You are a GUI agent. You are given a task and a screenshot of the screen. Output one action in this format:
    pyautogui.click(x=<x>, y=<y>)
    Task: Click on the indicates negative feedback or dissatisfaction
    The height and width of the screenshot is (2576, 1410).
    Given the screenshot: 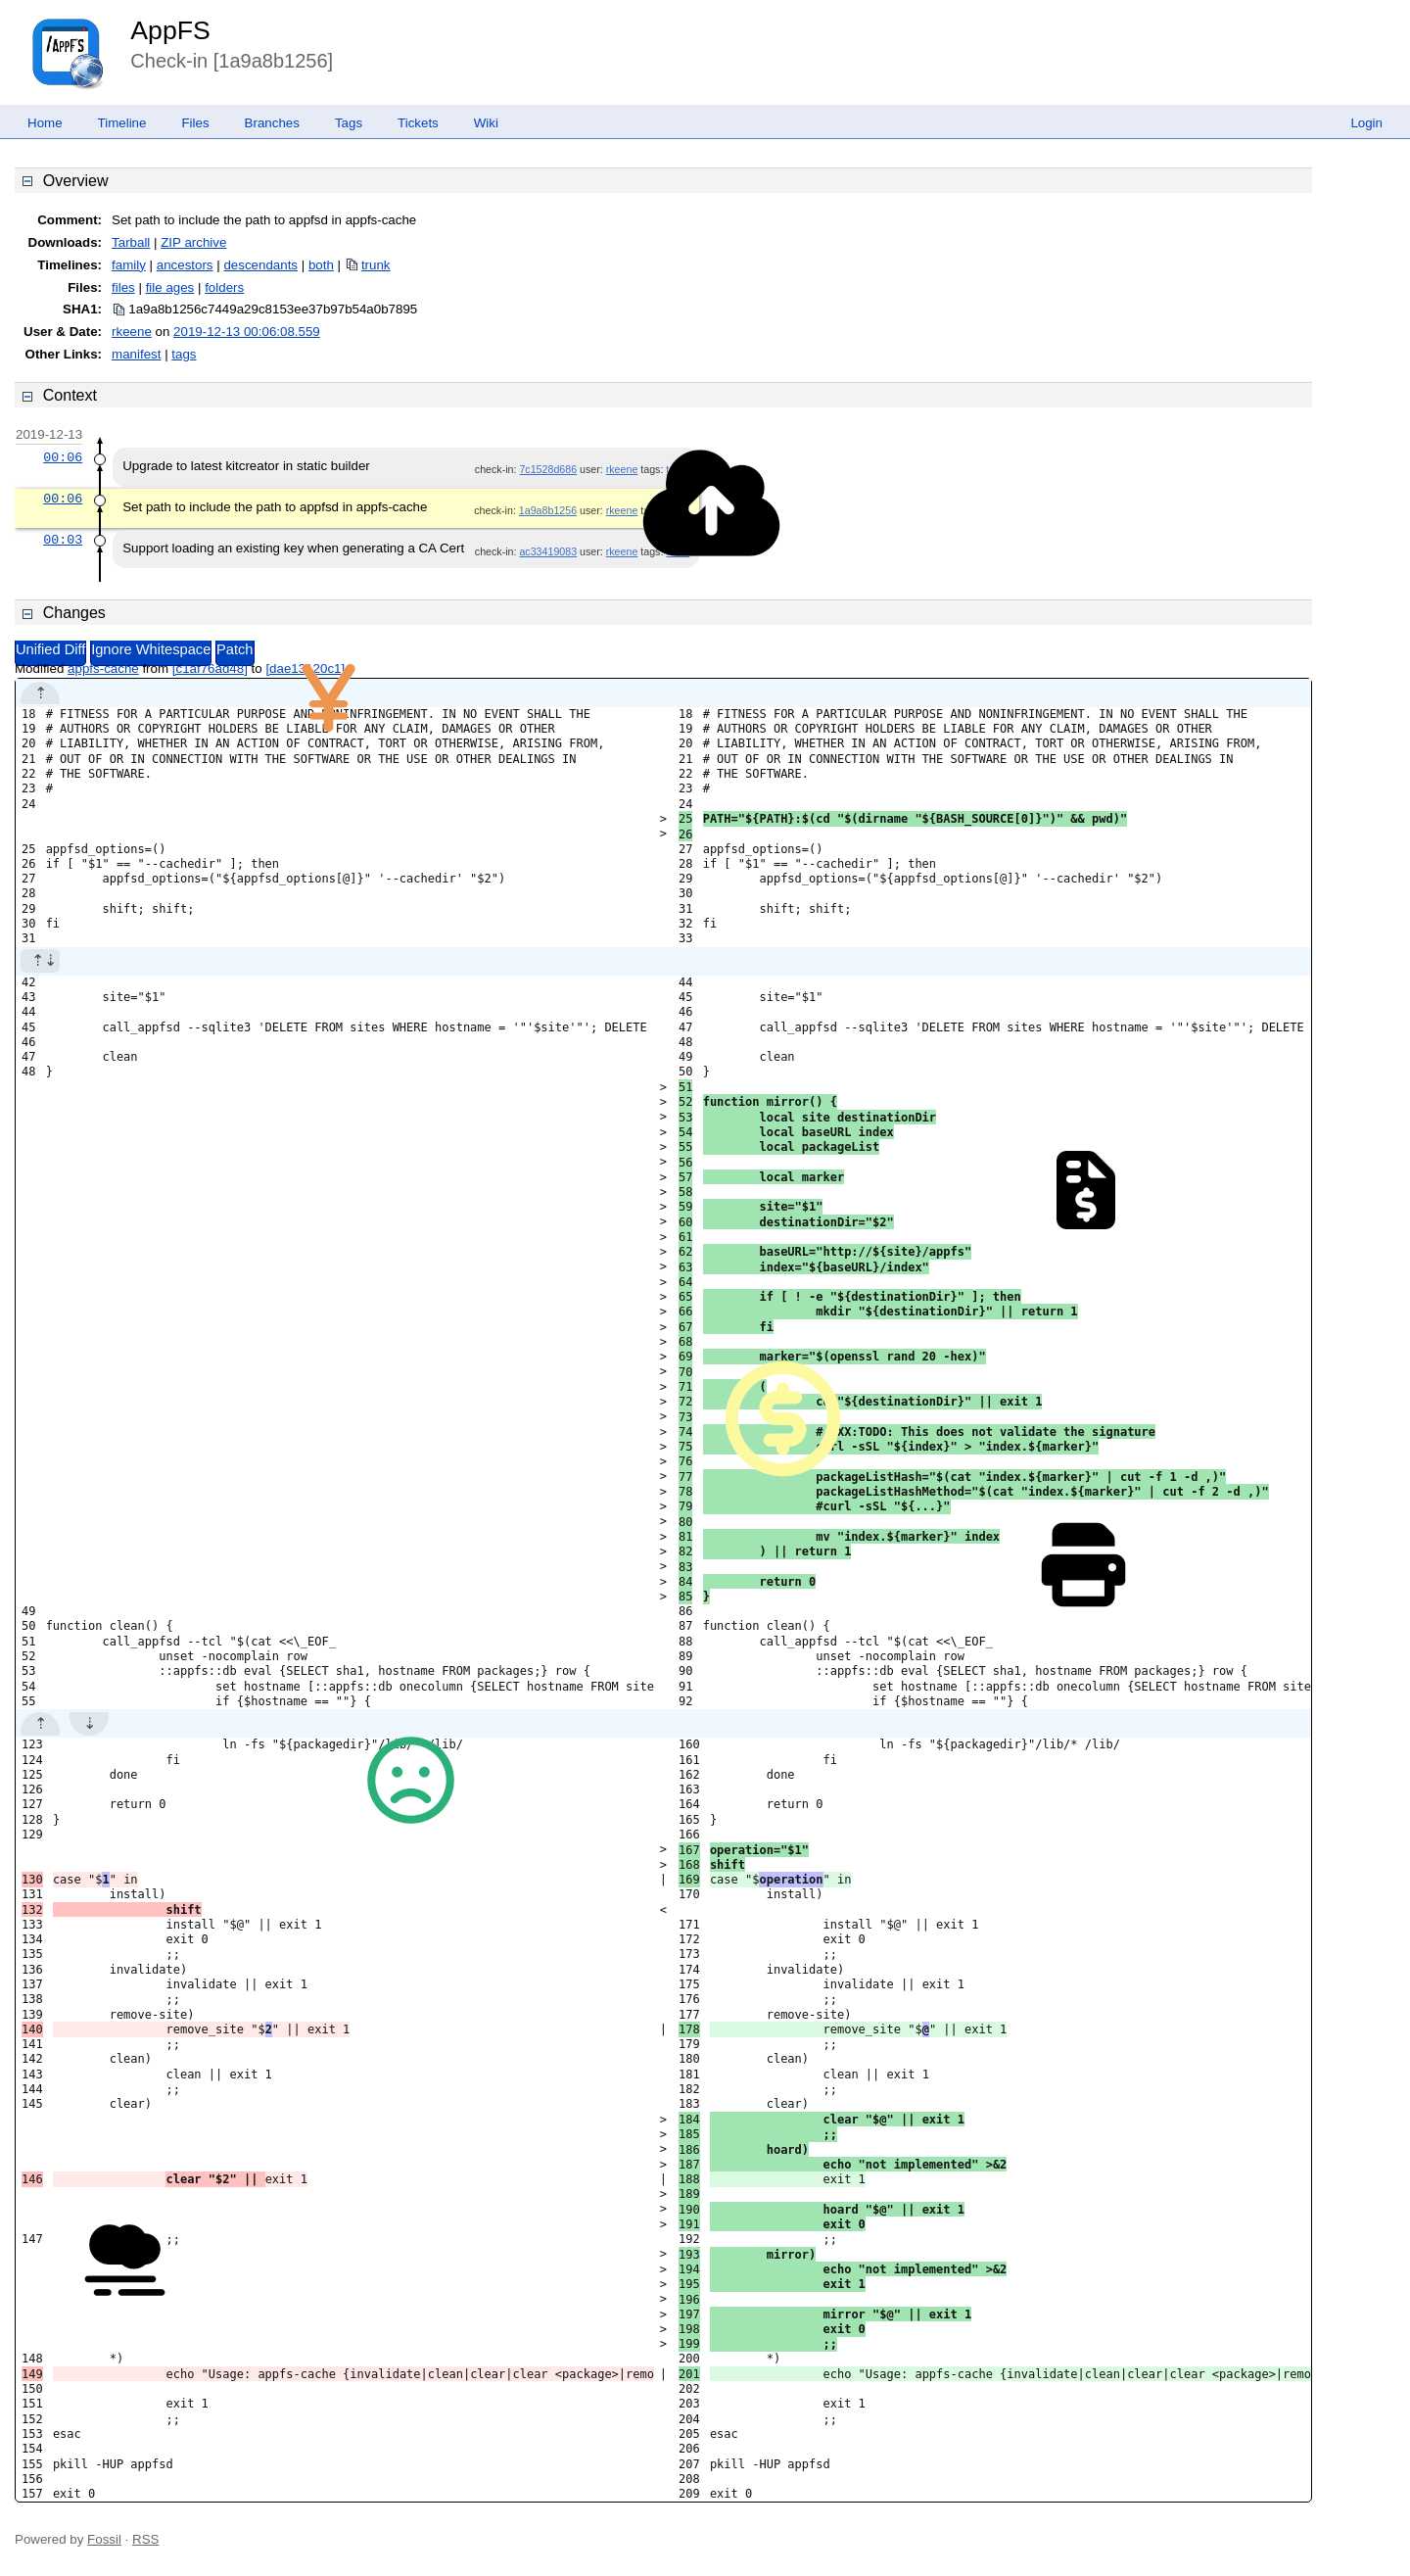 What is the action you would take?
    pyautogui.click(x=410, y=1780)
    